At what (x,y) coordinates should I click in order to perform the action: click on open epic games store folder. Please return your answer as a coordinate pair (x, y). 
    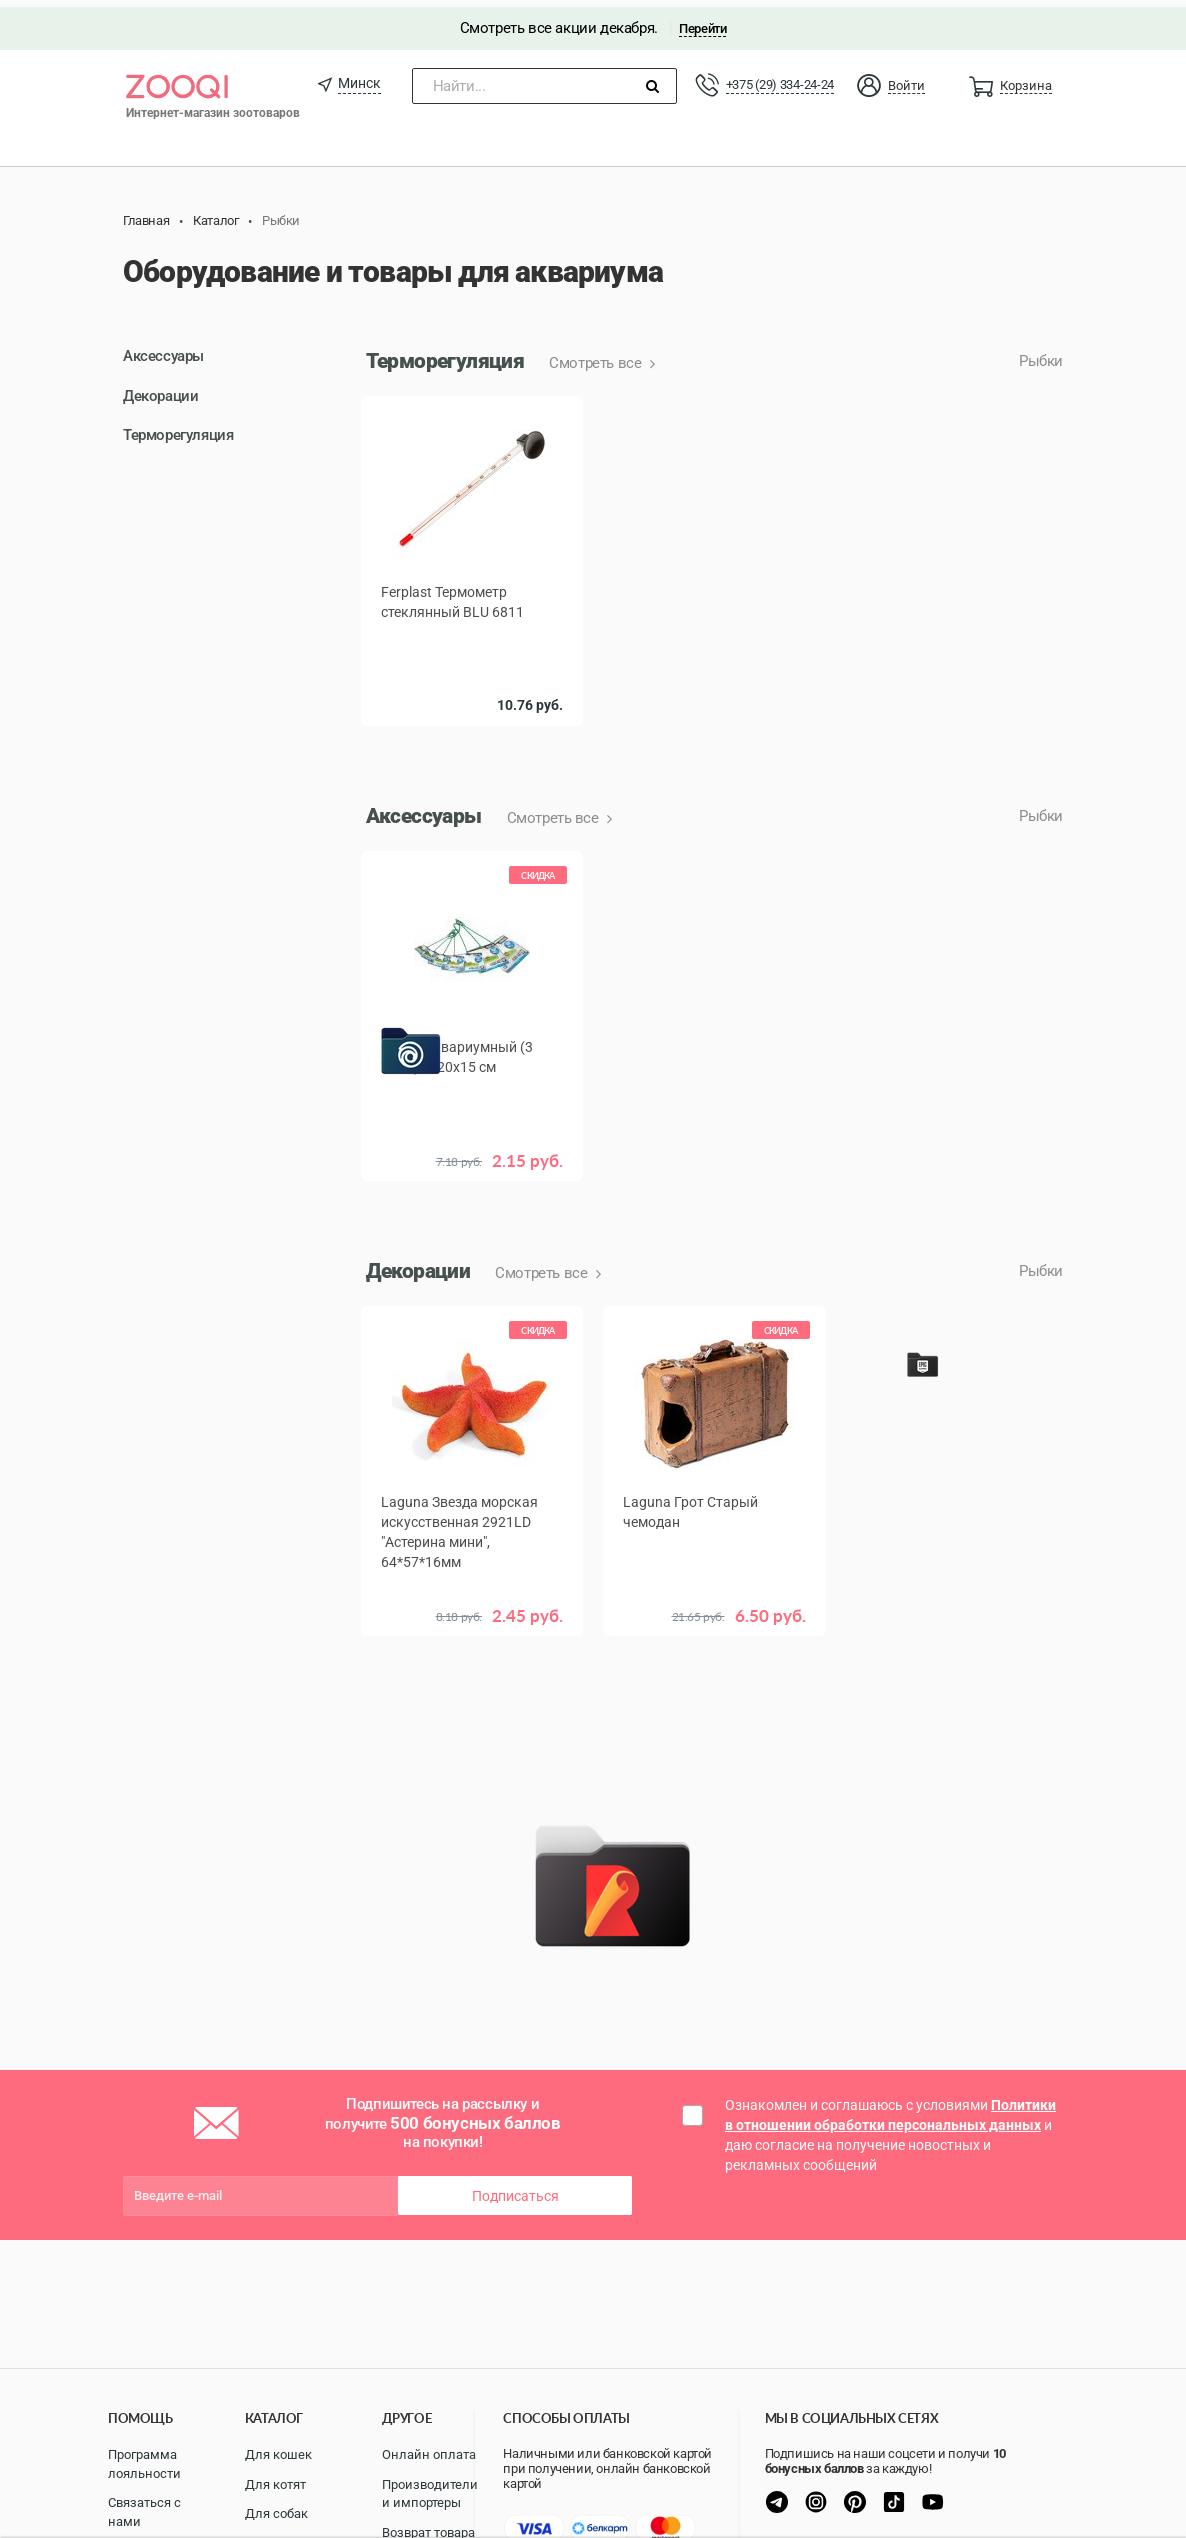
    Looking at the image, I should click on (922, 1365).